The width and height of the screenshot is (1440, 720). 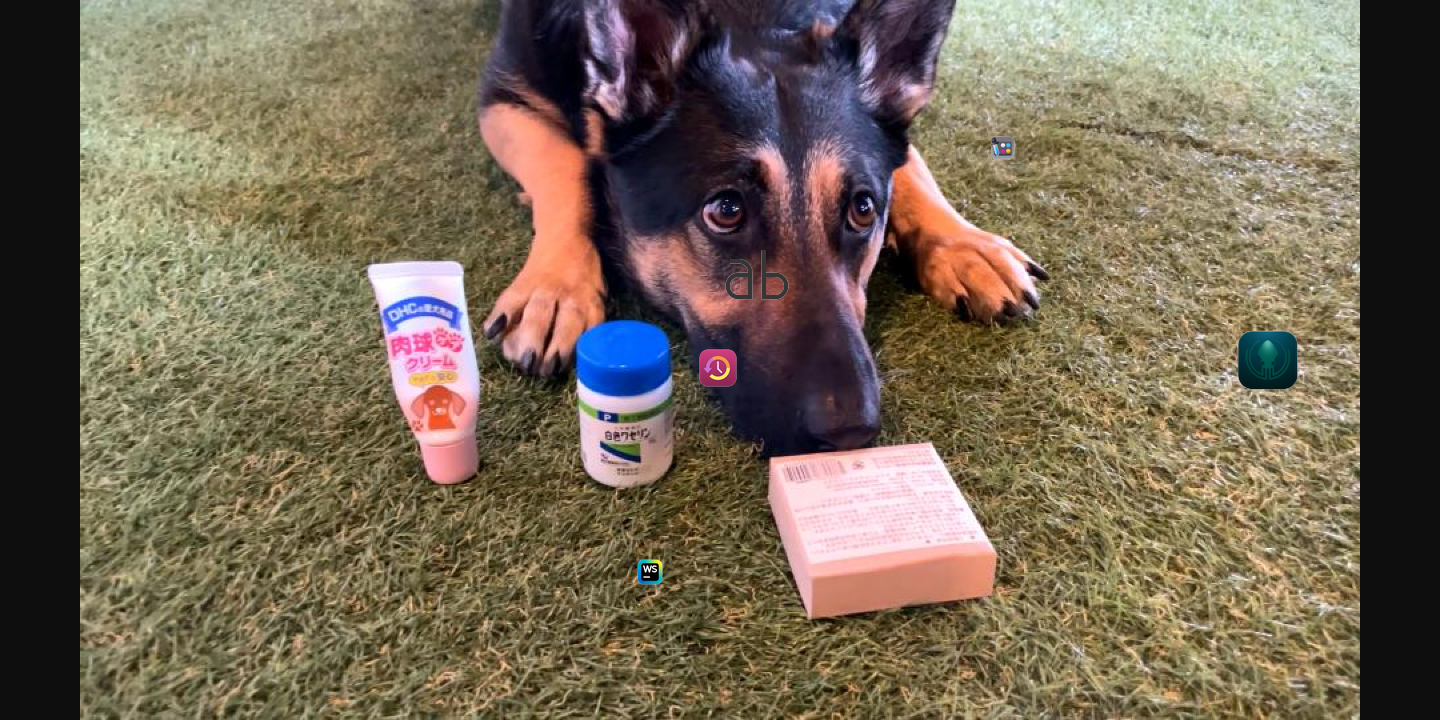 What do you see at coordinates (1003, 148) in the screenshot?
I see `open the eyedropper color picker app` at bounding box center [1003, 148].